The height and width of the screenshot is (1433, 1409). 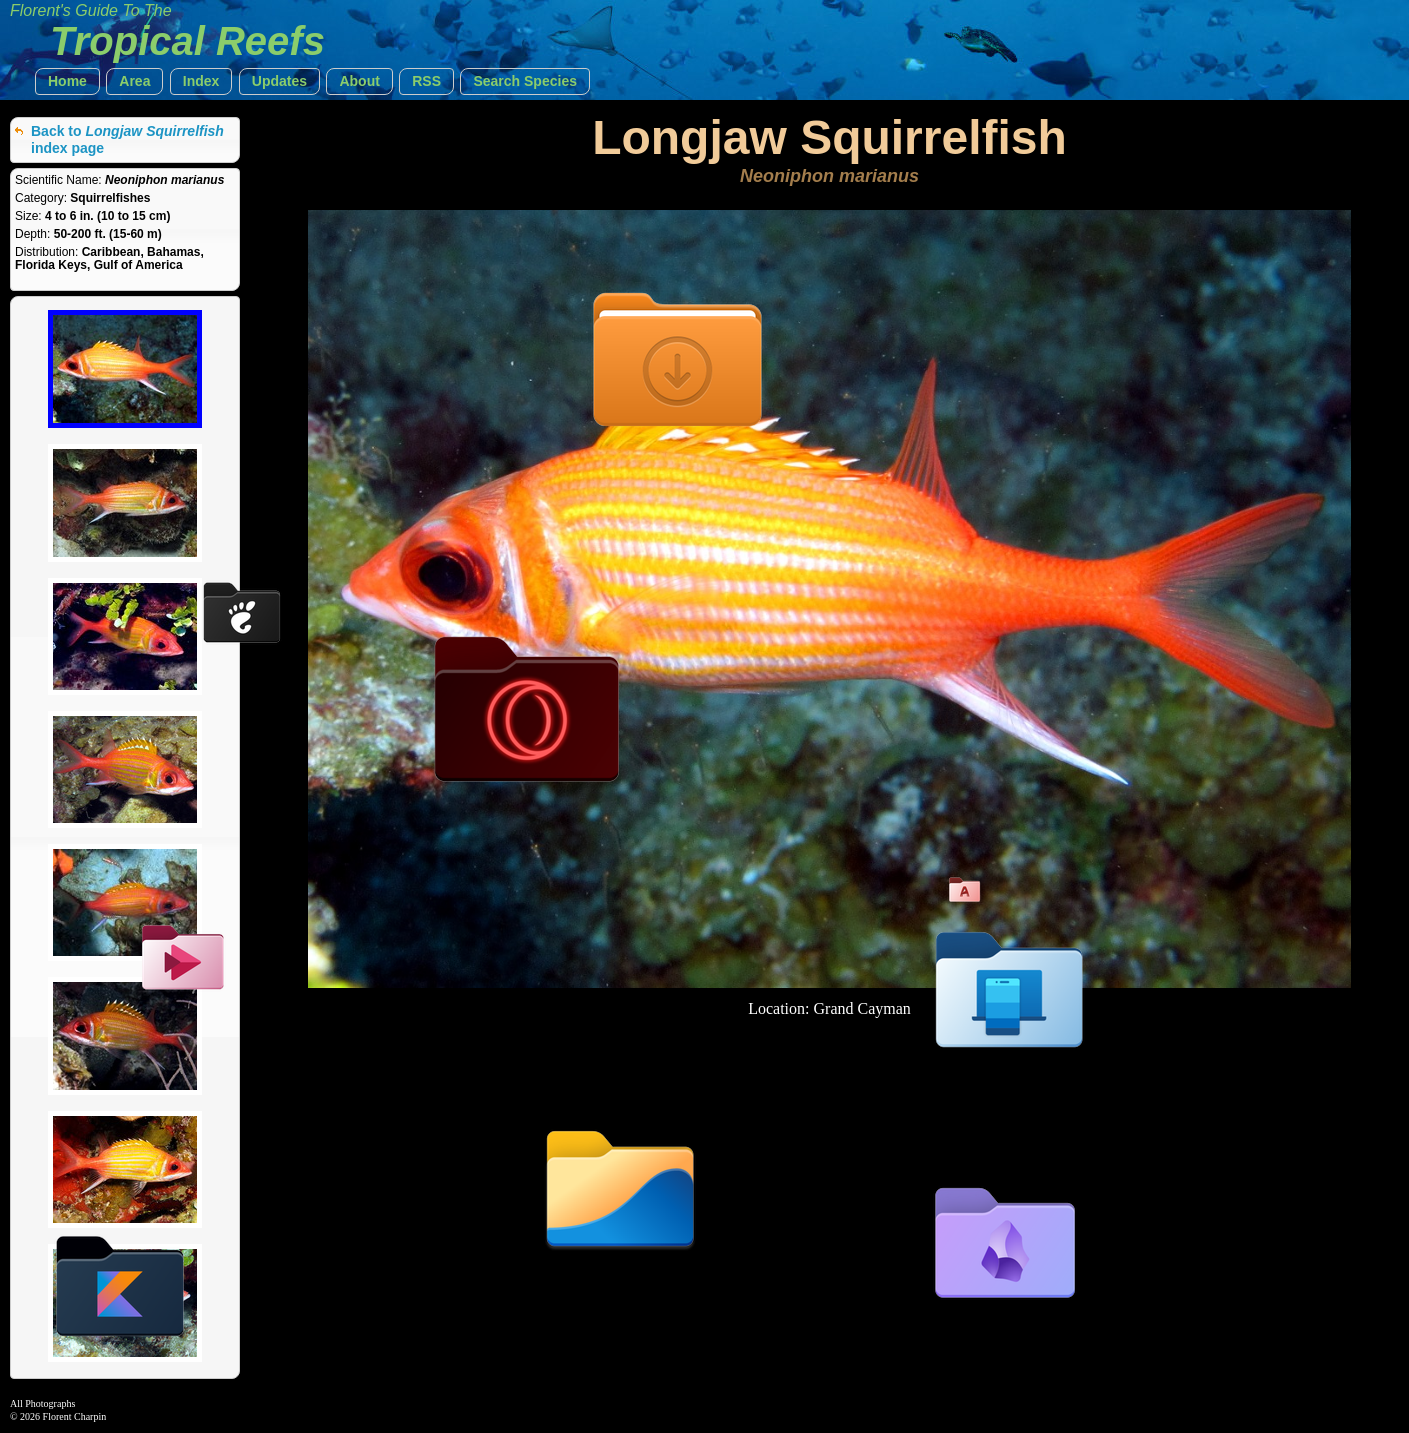 I want to click on open obsidian vault folder, so click(x=1004, y=1246).